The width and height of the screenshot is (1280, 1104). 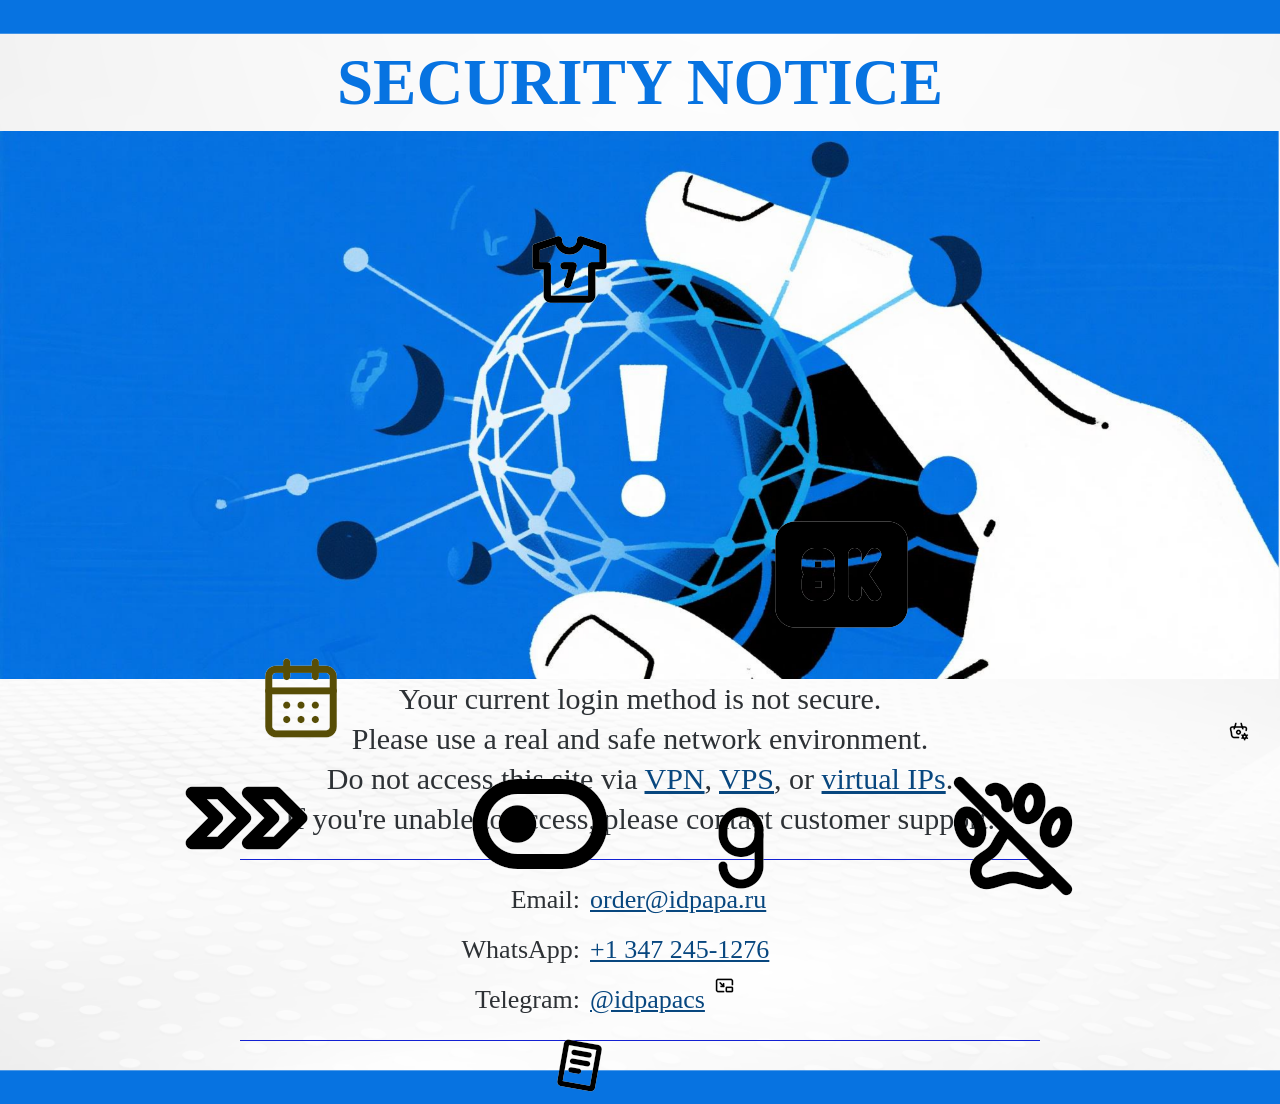 I want to click on disable pet-friendly filter, so click(x=1013, y=836).